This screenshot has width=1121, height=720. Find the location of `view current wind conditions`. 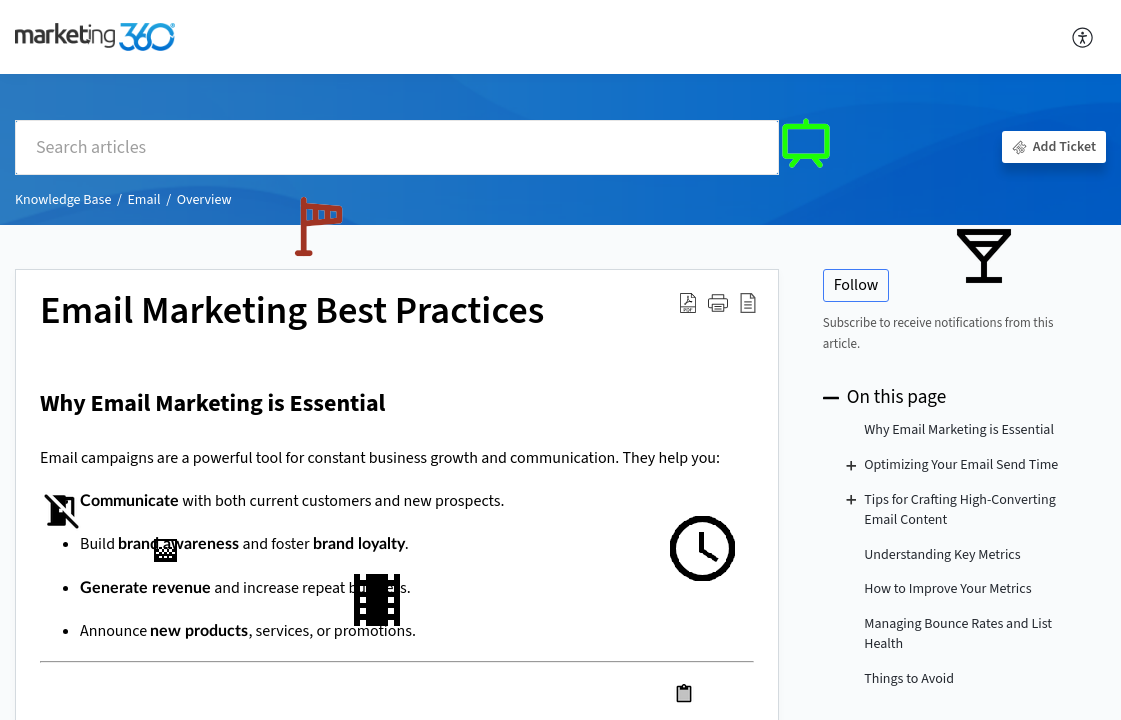

view current wind conditions is located at coordinates (321, 226).